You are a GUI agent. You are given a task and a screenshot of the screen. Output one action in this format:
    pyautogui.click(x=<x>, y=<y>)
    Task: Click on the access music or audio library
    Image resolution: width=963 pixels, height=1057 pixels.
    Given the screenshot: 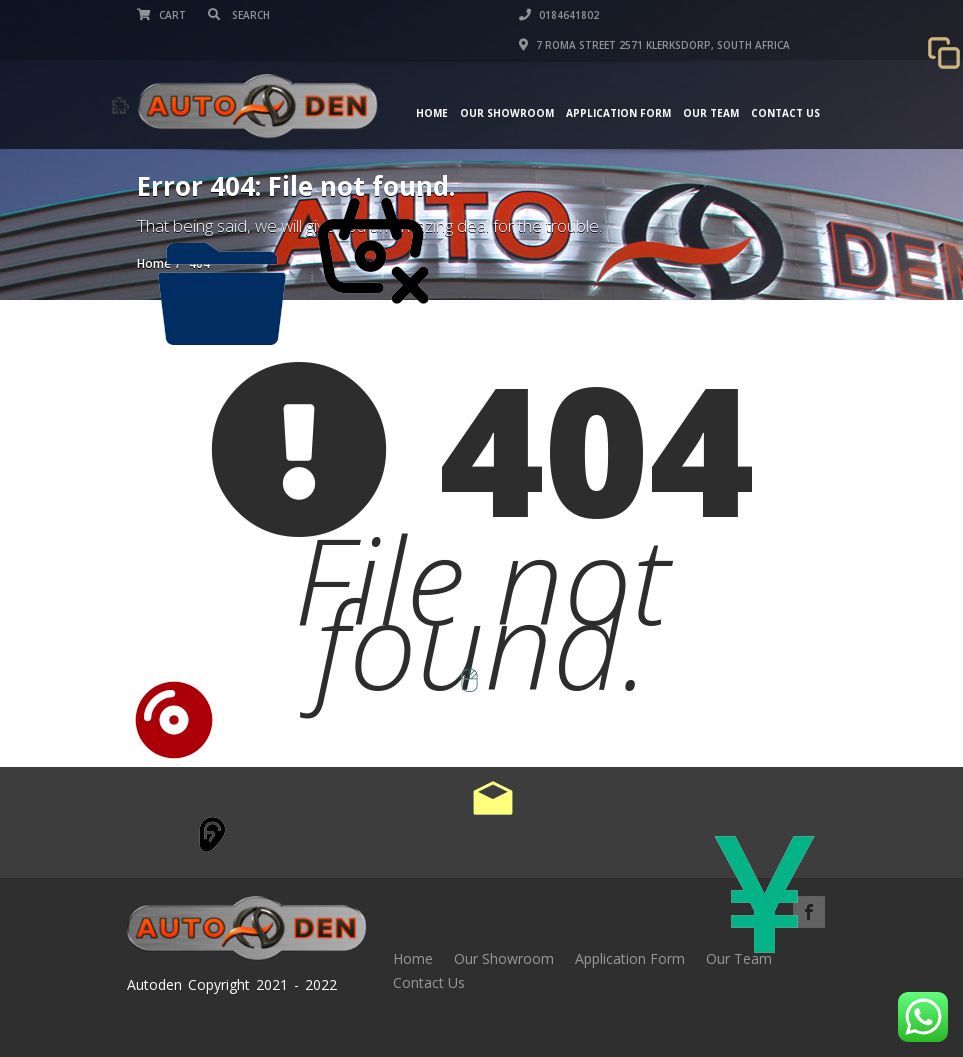 What is the action you would take?
    pyautogui.click(x=174, y=720)
    